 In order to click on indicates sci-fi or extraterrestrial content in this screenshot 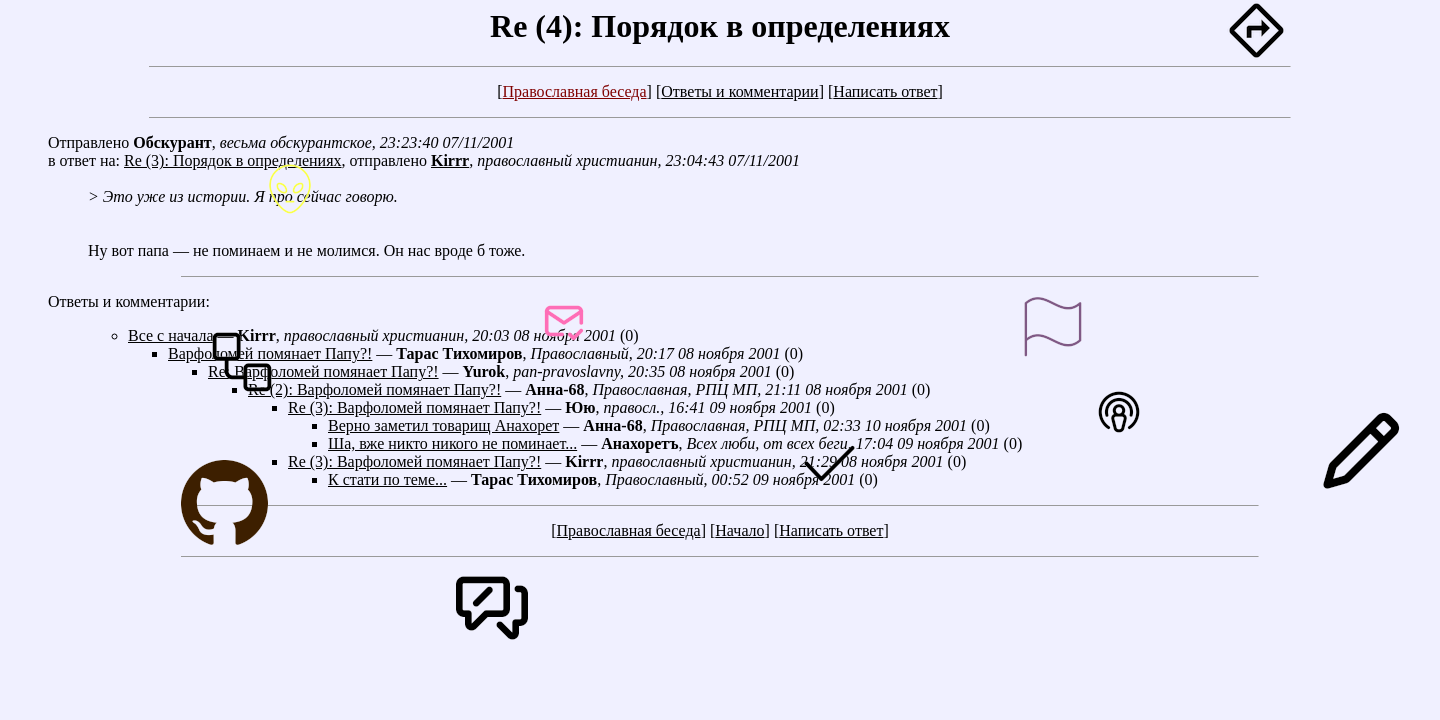, I will do `click(290, 189)`.